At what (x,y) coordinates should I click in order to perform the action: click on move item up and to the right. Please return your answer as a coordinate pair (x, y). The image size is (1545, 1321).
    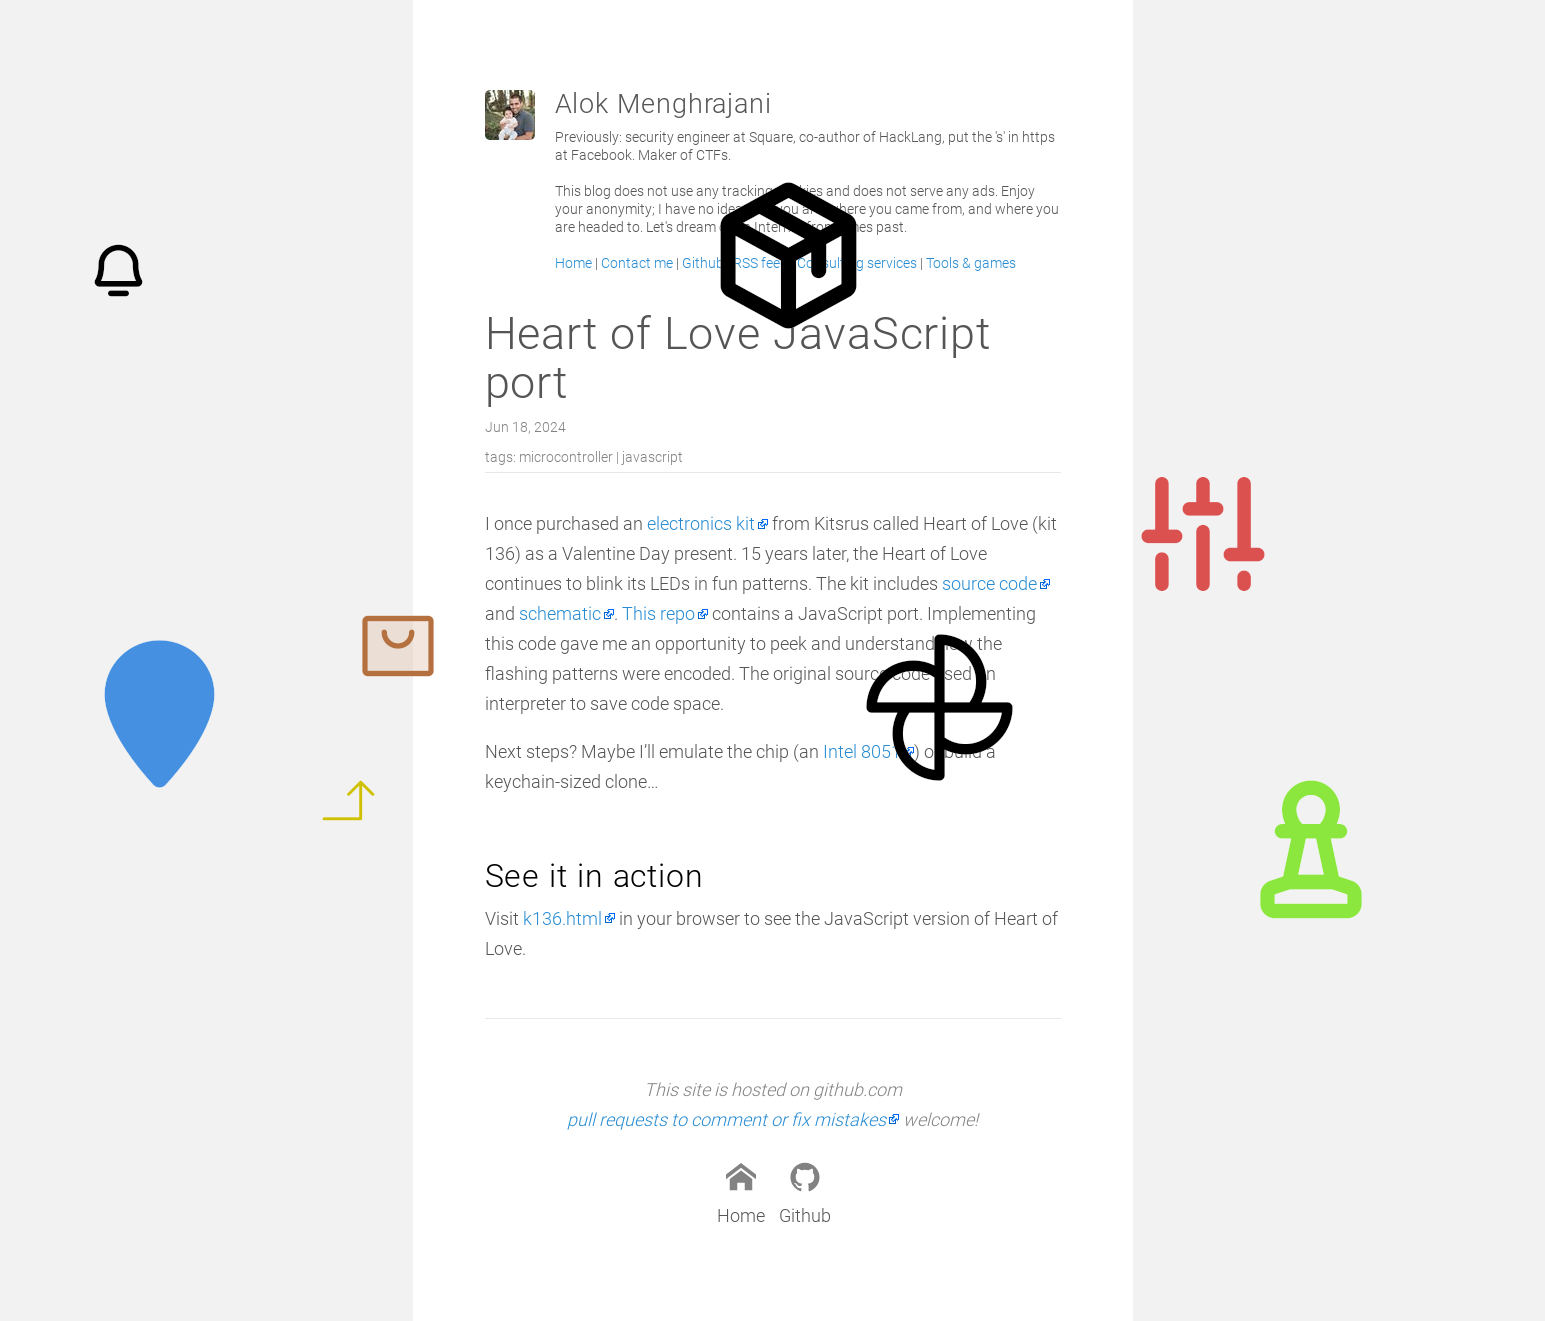
    Looking at the image, I should click on (350, 802).